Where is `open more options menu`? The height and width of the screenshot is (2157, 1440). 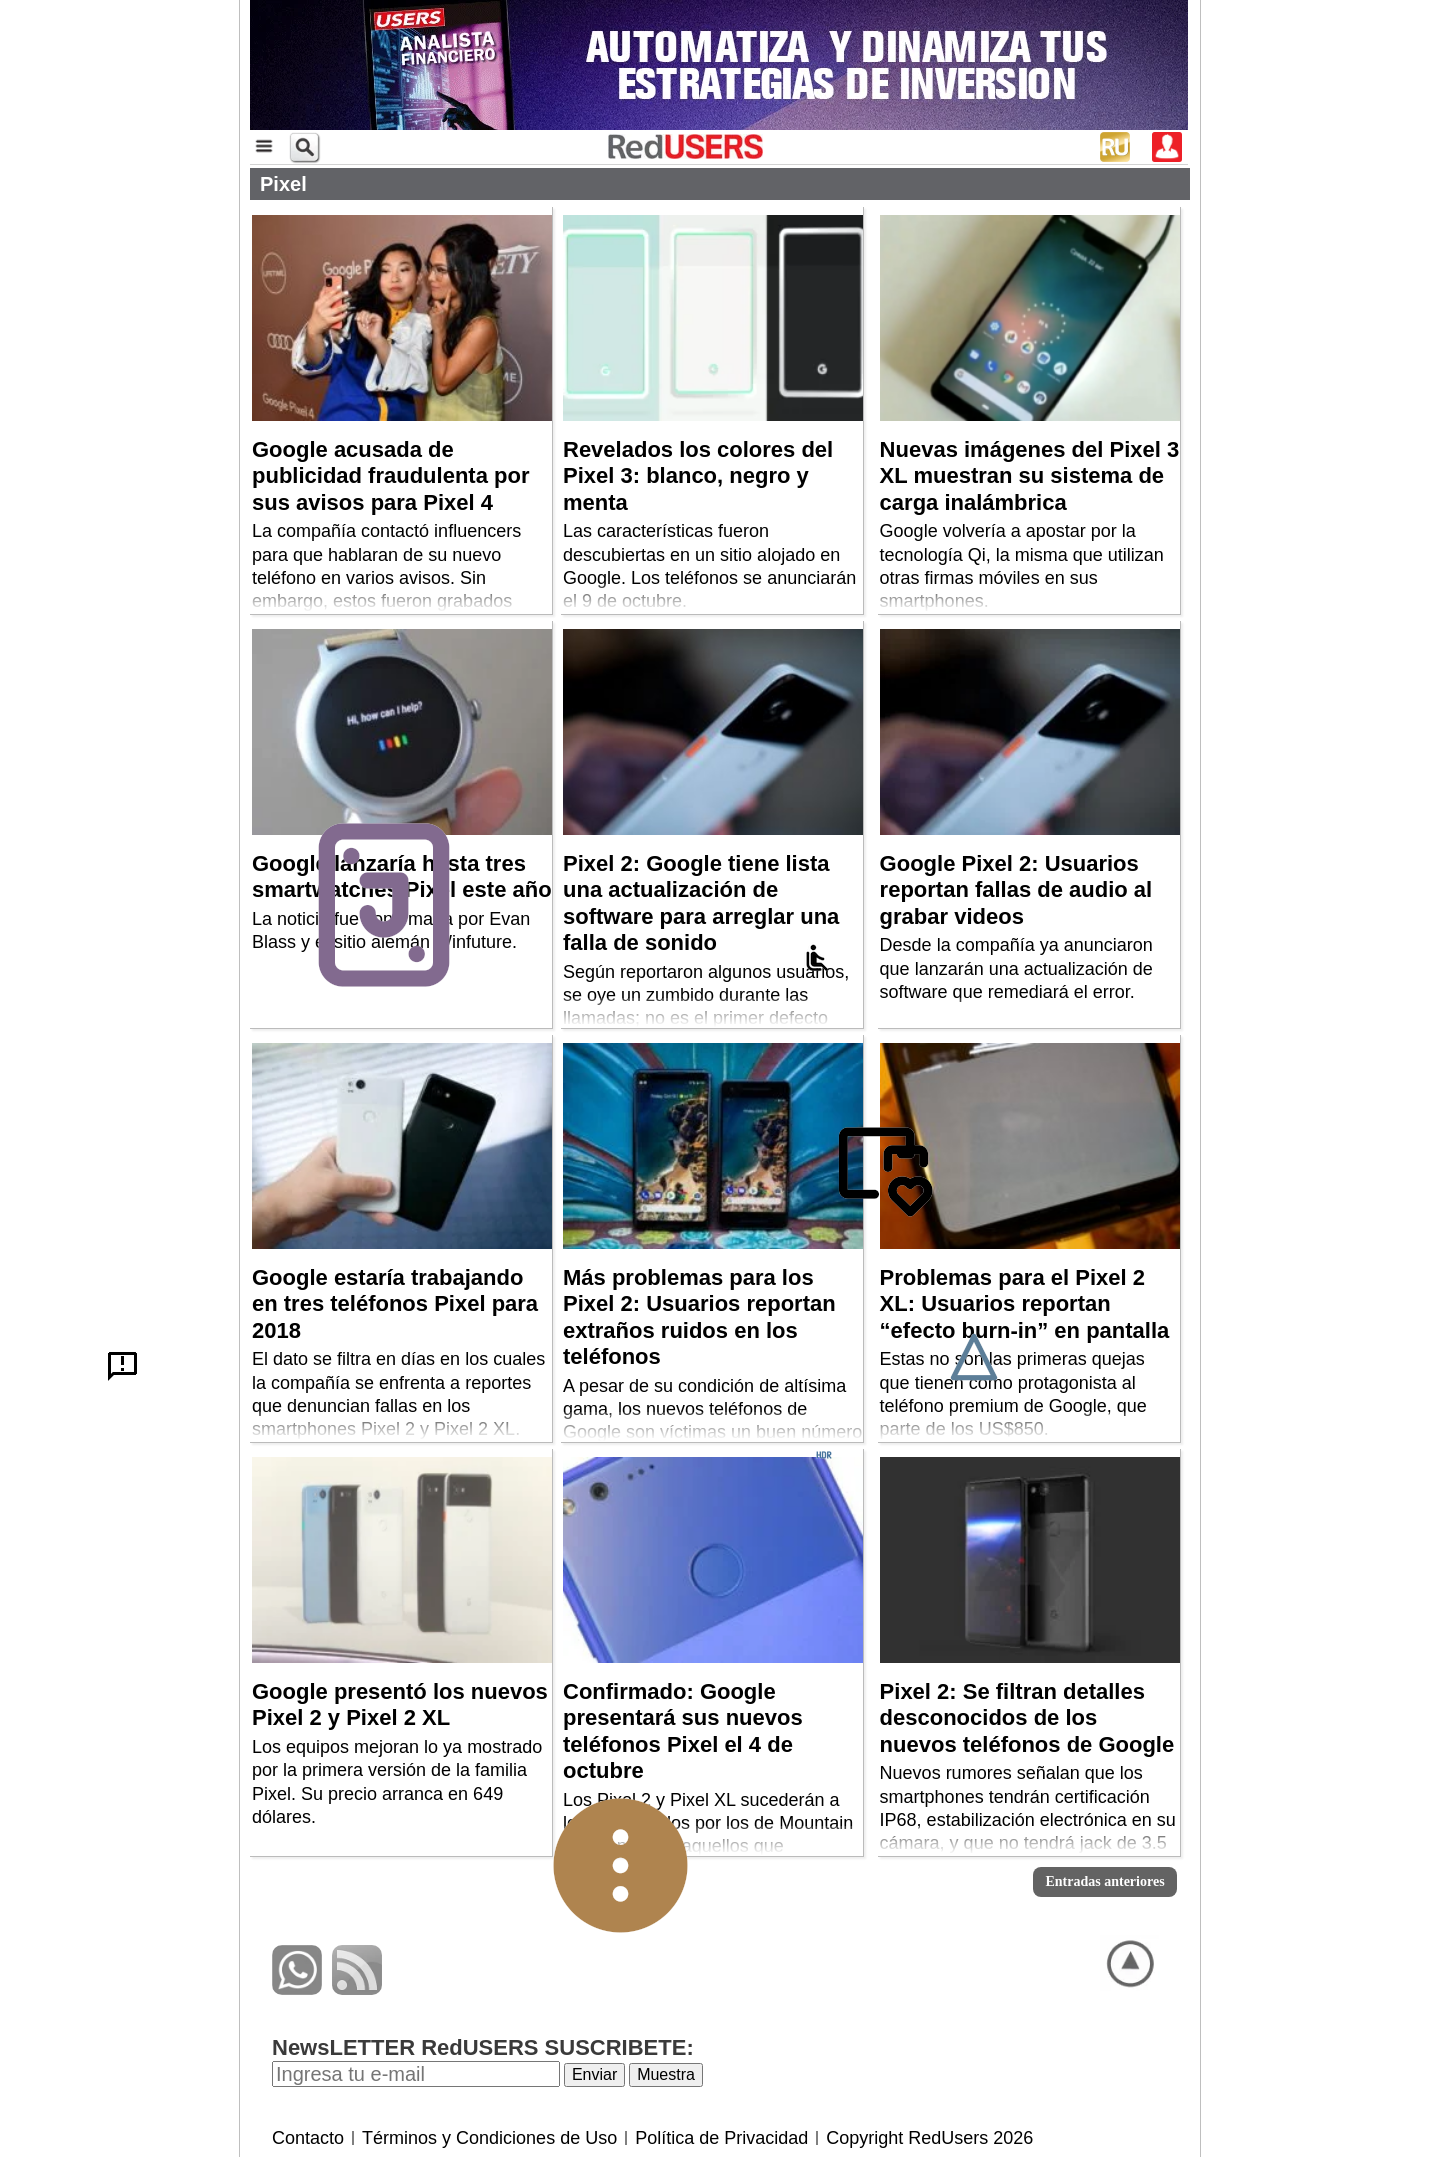
open more options menu is located at coordinates (620, 1865).